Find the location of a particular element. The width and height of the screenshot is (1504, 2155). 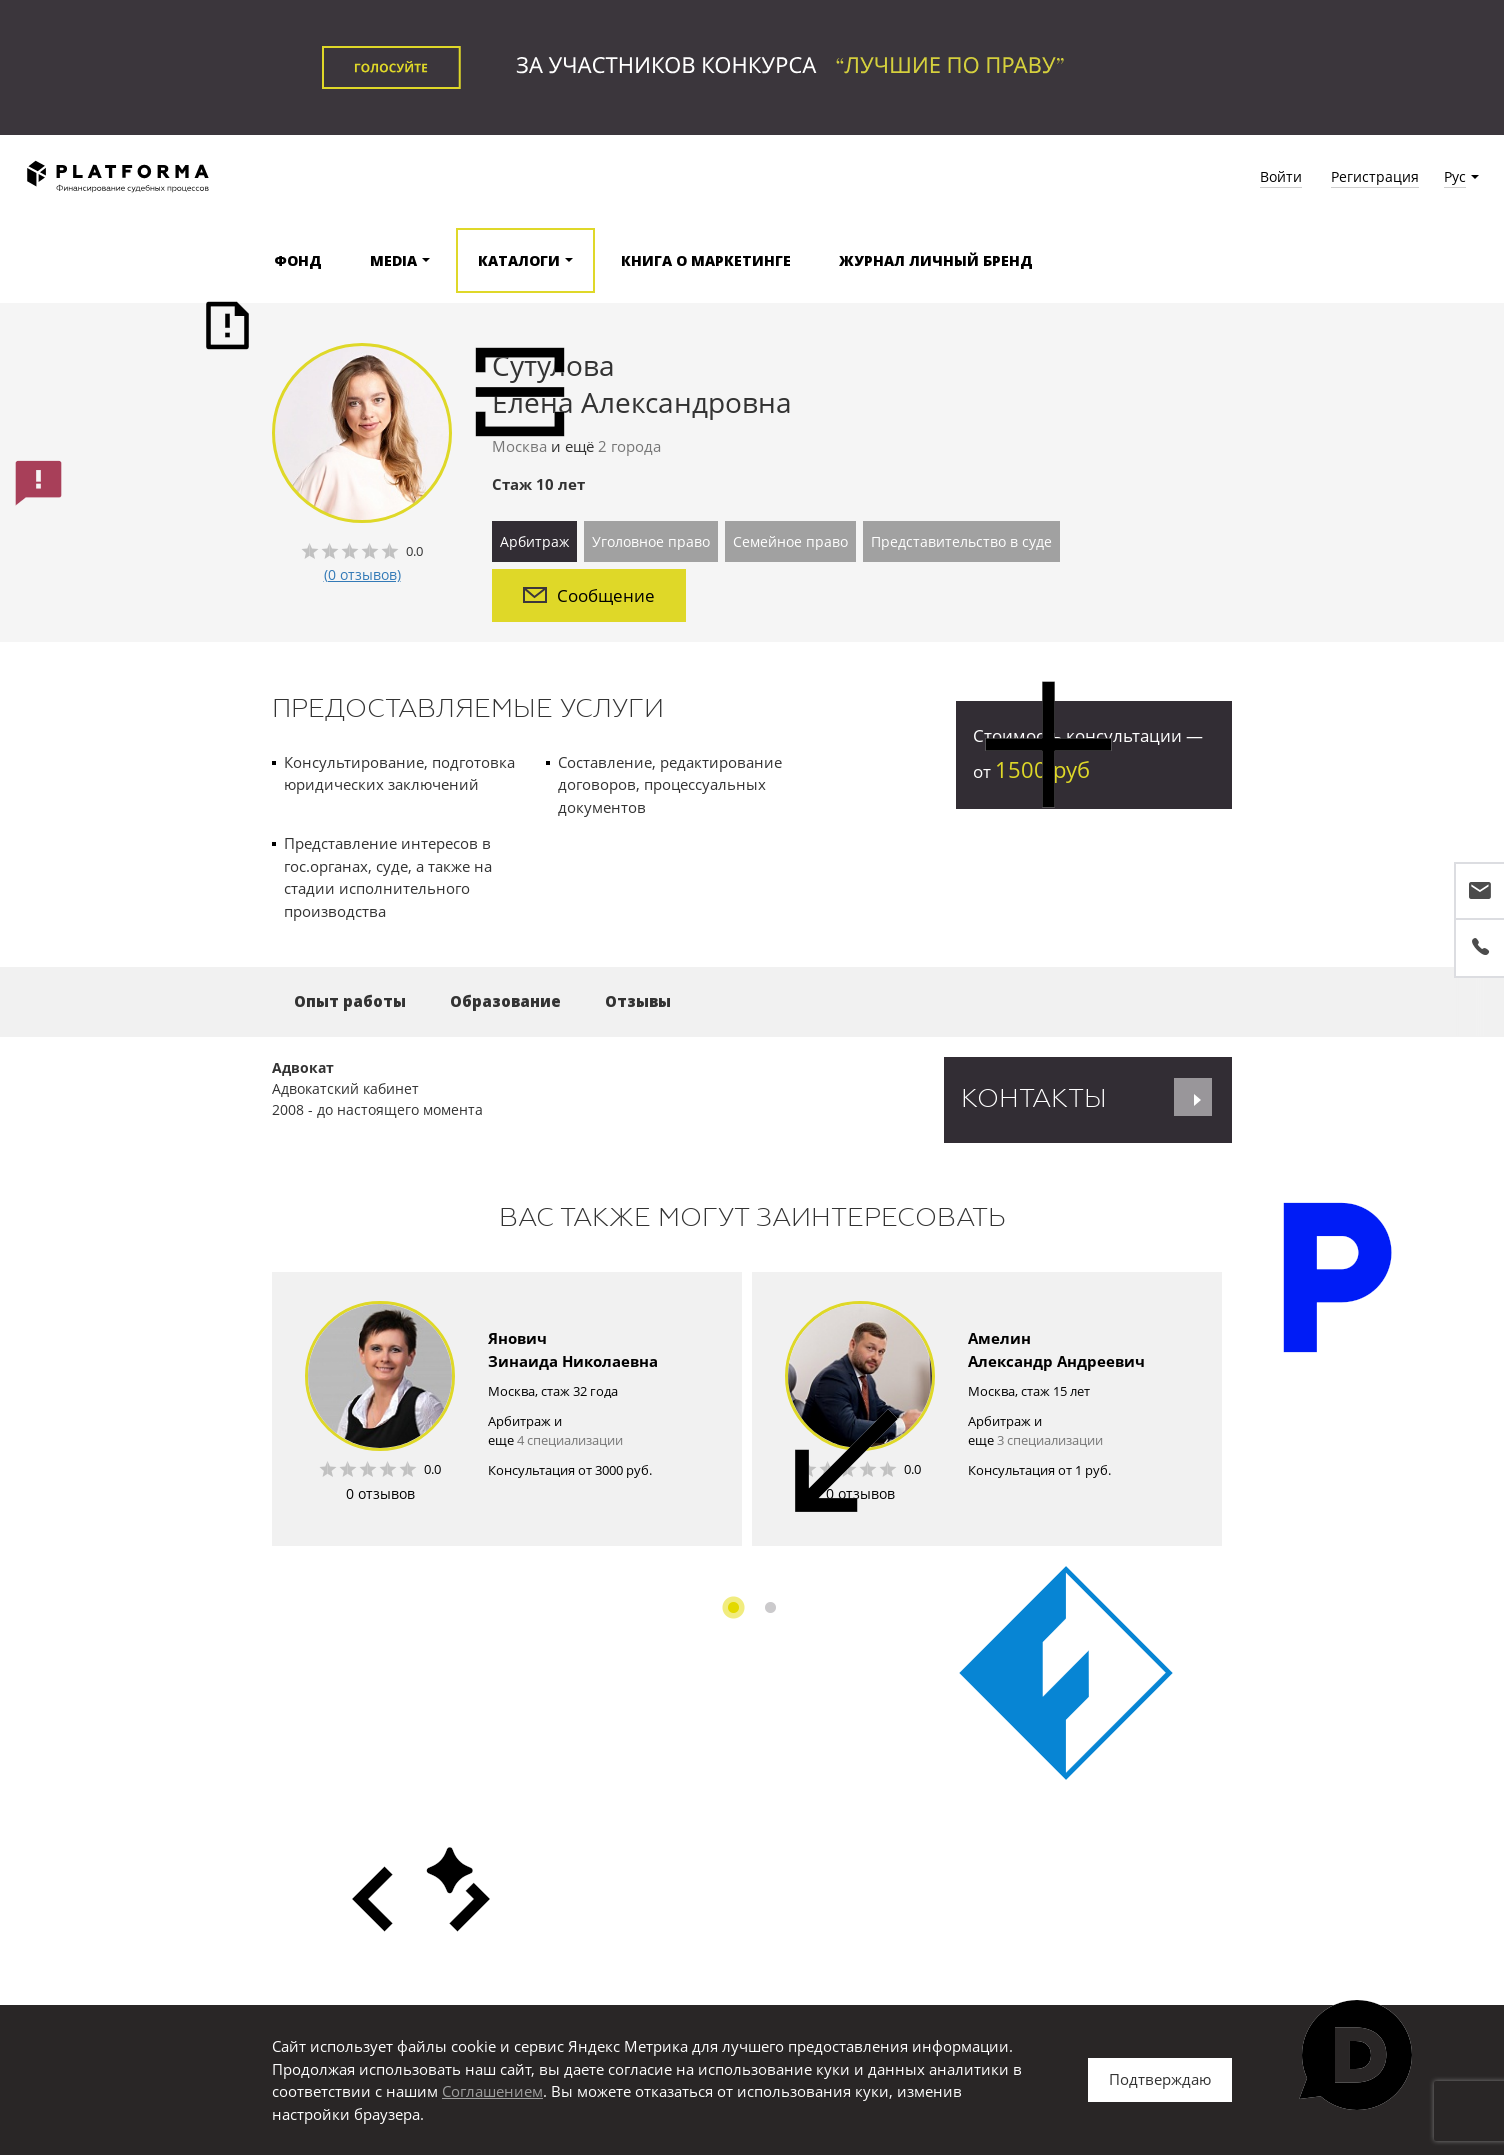

scan a QR code is located at coordinates (520, 392).